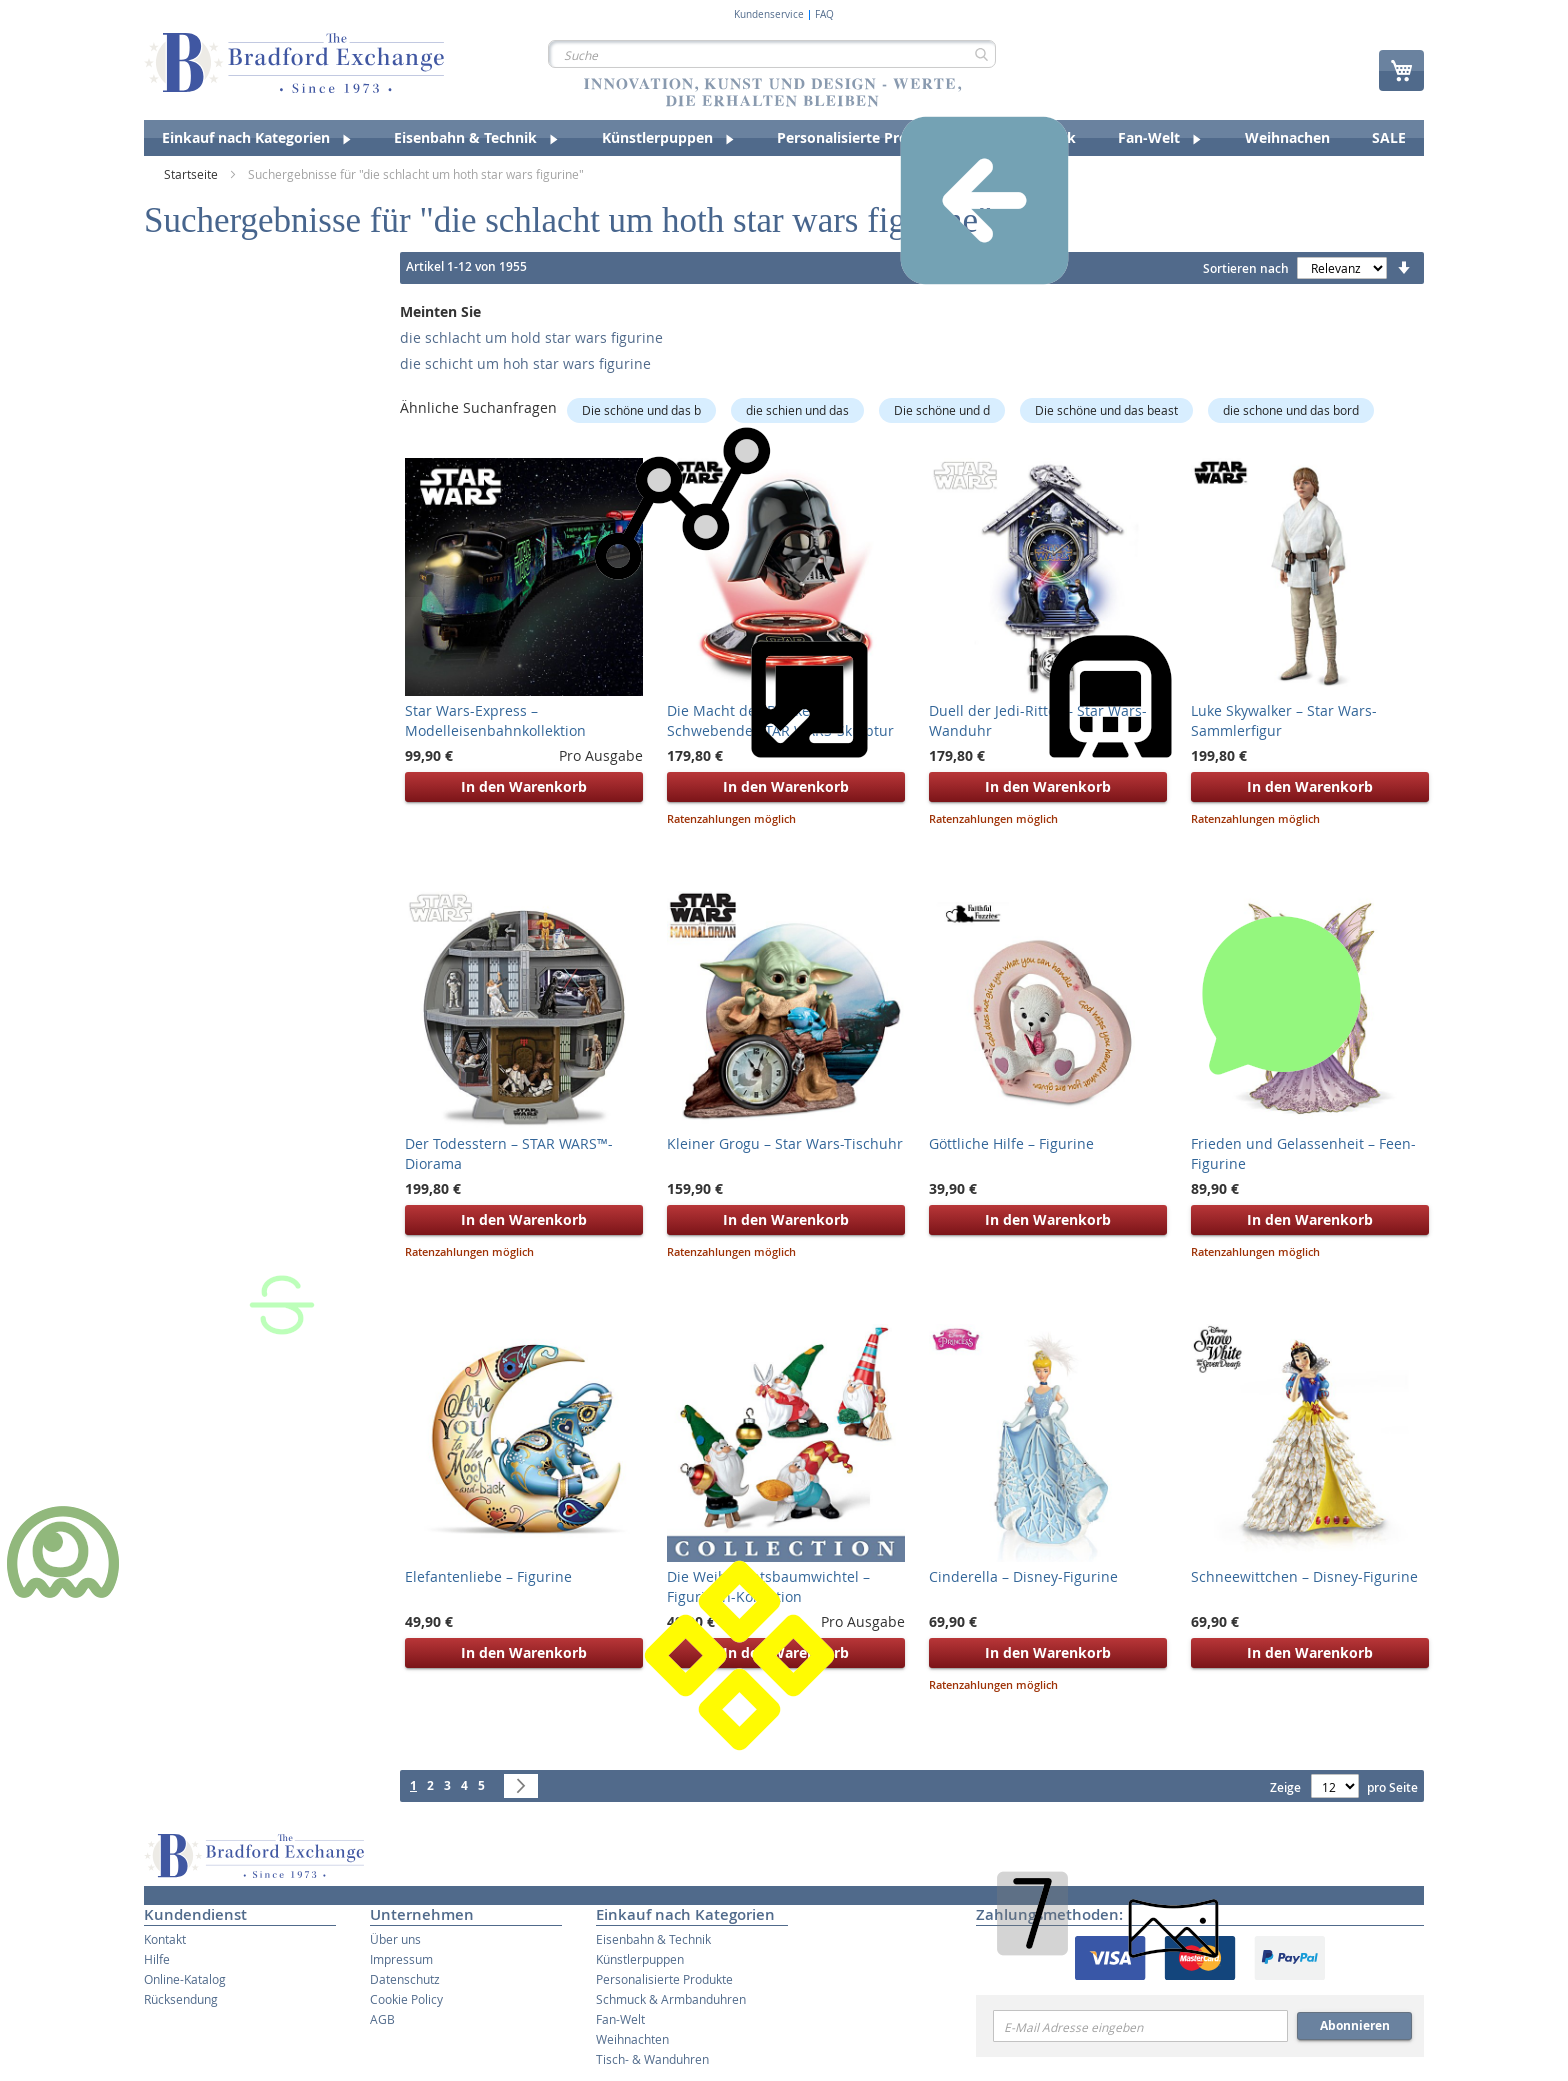  What do you see at coordinates (63, 1552) in the screenshot?
I see `livewire framework branding` at bounding box center [63, 1552].